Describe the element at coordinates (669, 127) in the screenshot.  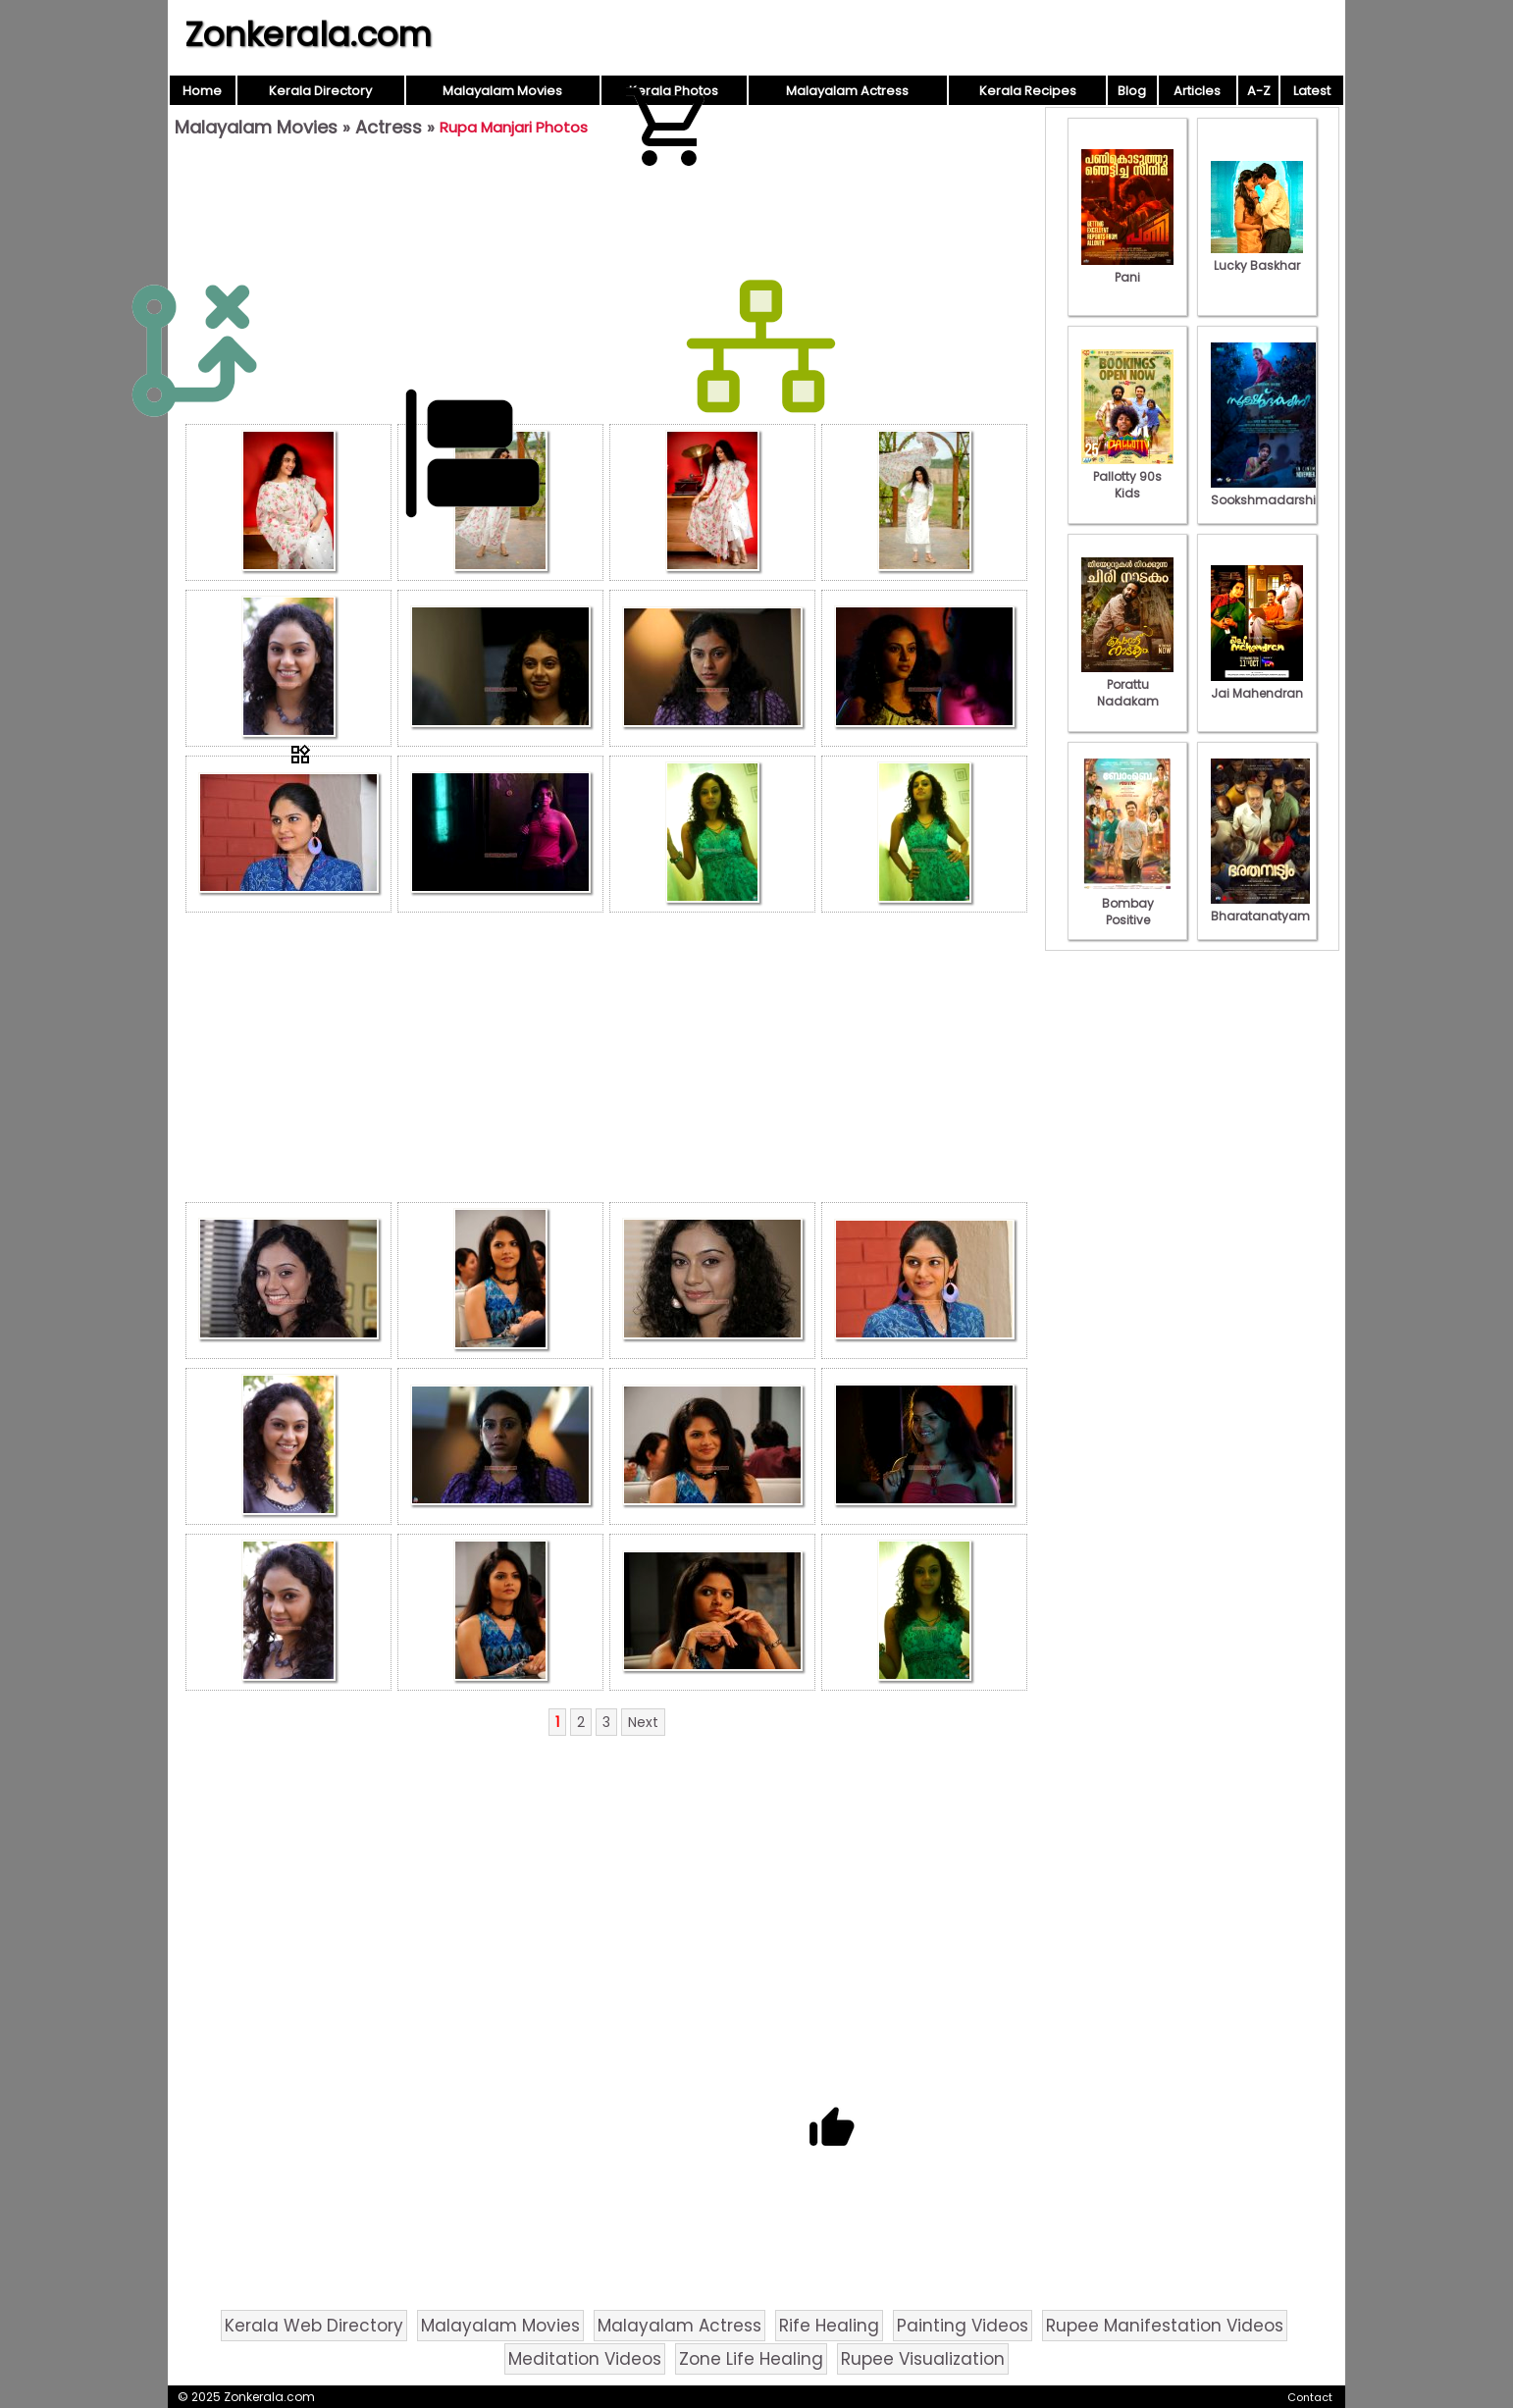
I see `view your shopping cart` at that location.